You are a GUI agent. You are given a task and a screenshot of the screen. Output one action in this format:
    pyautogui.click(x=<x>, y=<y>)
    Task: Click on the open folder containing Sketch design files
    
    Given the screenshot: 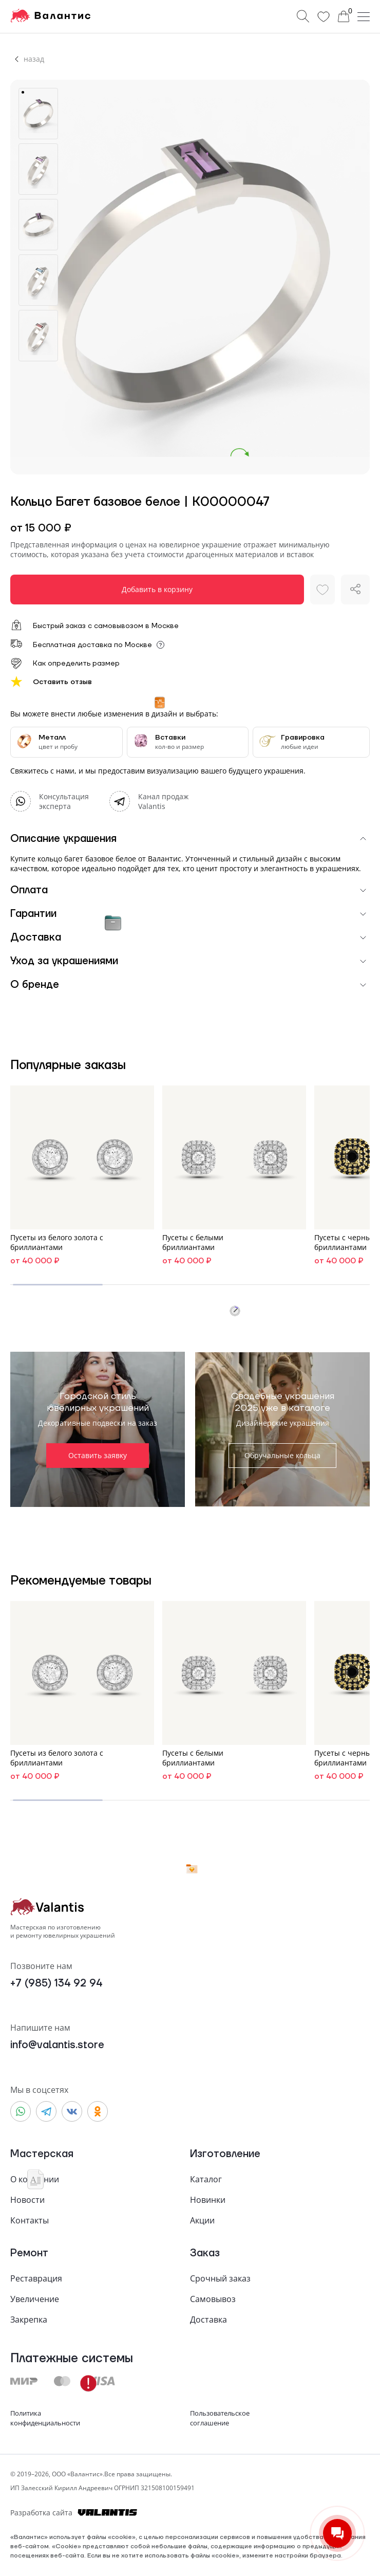 What is the action you would take?
    pyautogui.click(x=192, y=1869)
    